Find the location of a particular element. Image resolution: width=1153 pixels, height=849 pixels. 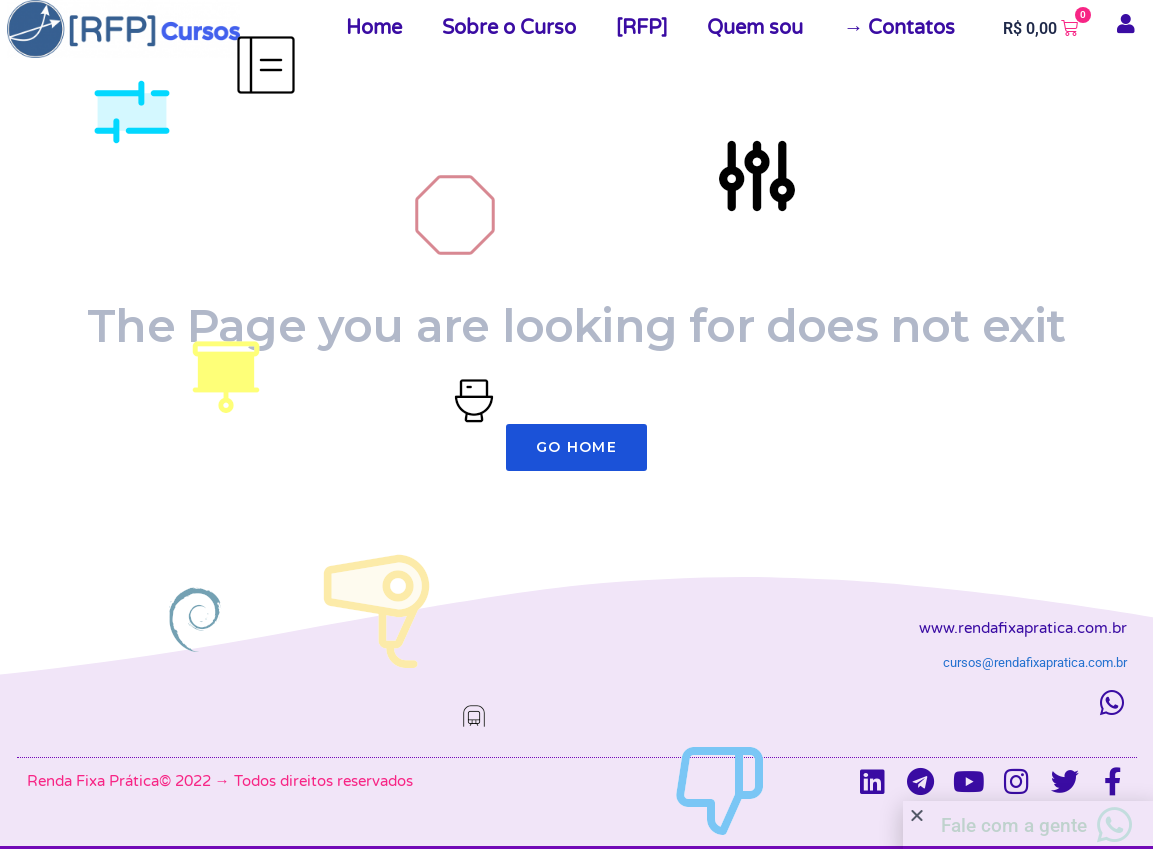

adjust settings or preferences is located at coordinates (132, 112).